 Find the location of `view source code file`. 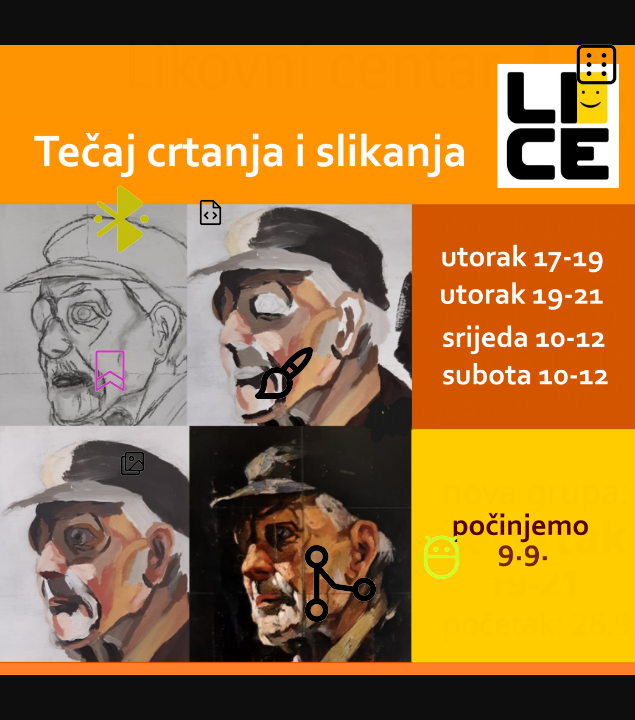

view source code file is located at coordinates (210, 212).